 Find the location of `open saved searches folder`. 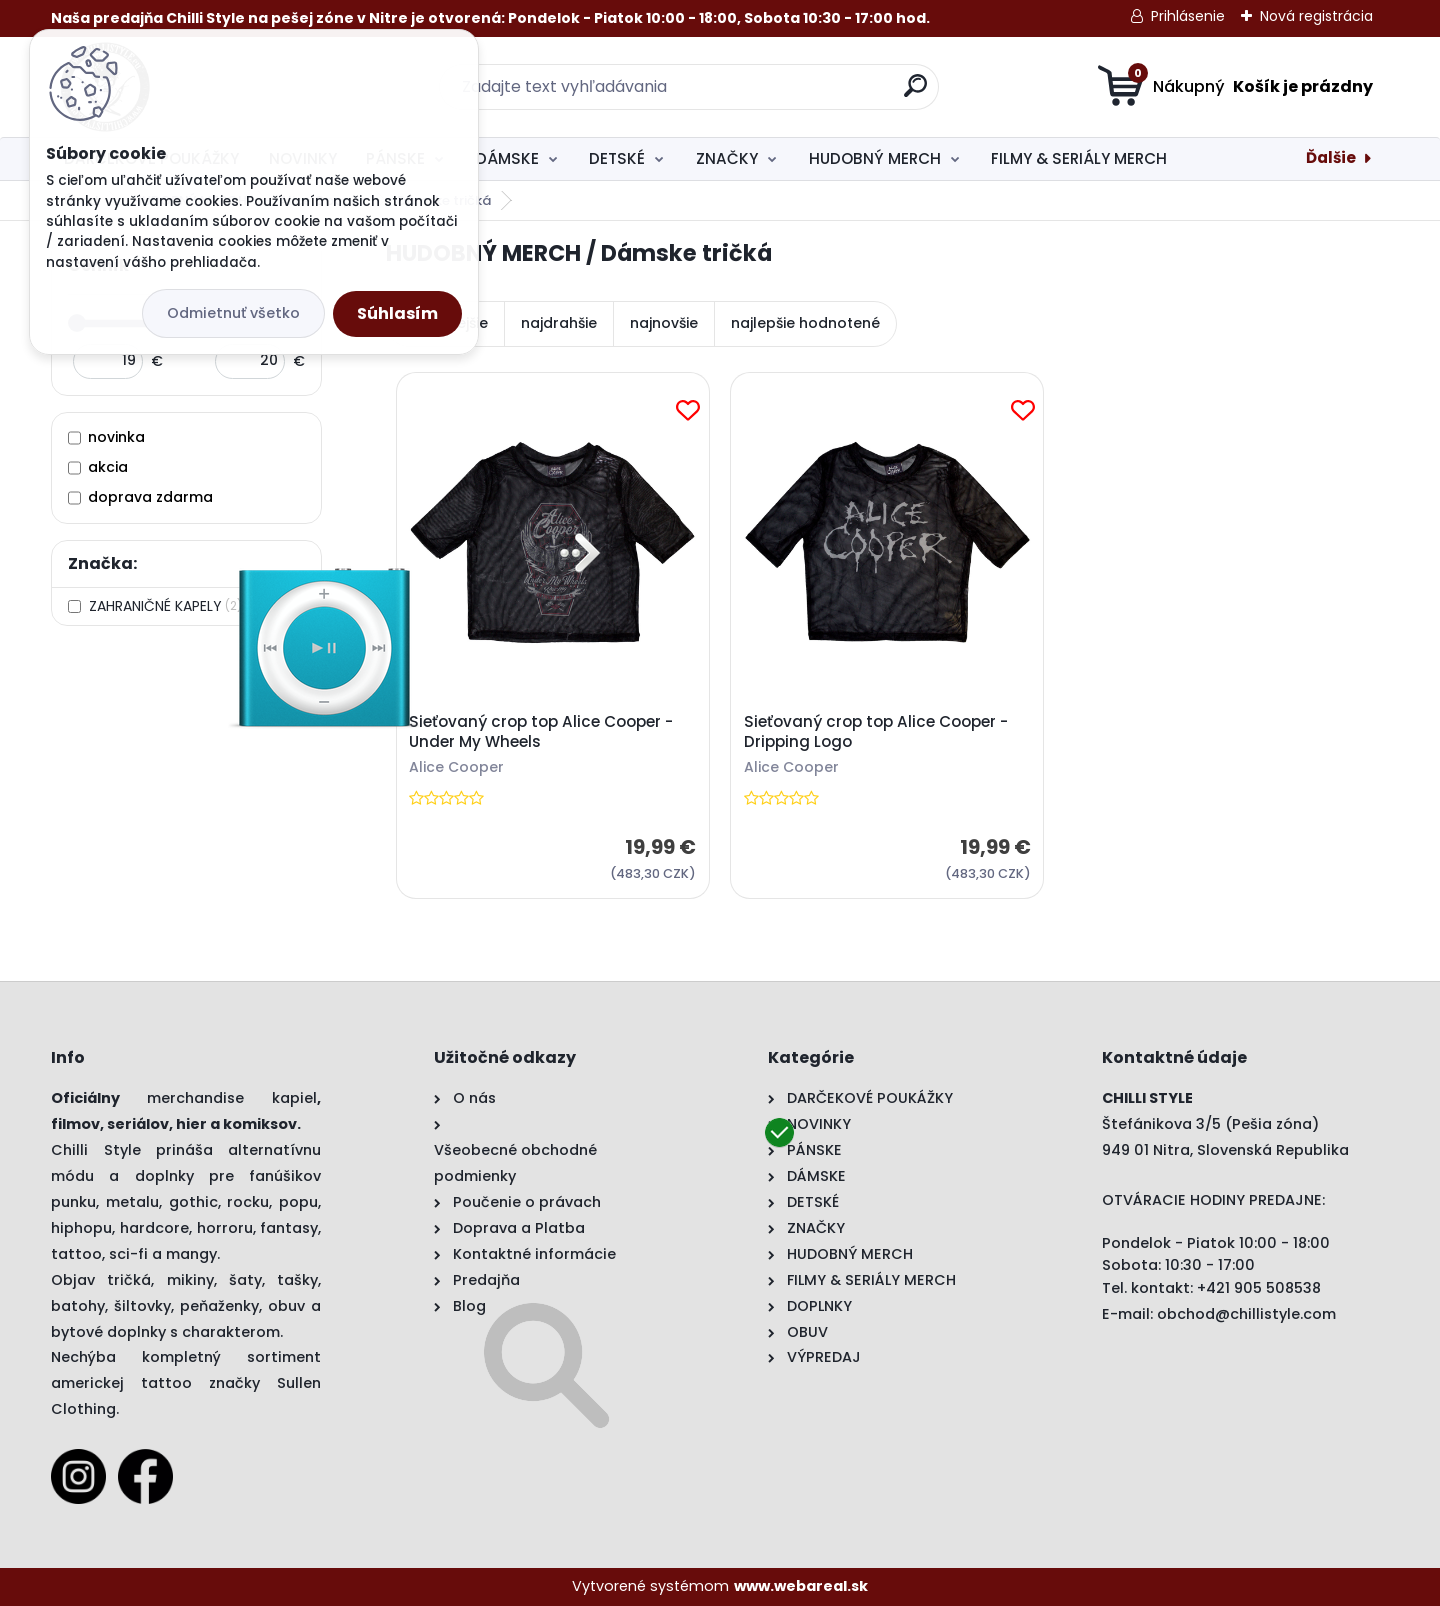

open saved searches folder is located at coordinates (546, 1365).